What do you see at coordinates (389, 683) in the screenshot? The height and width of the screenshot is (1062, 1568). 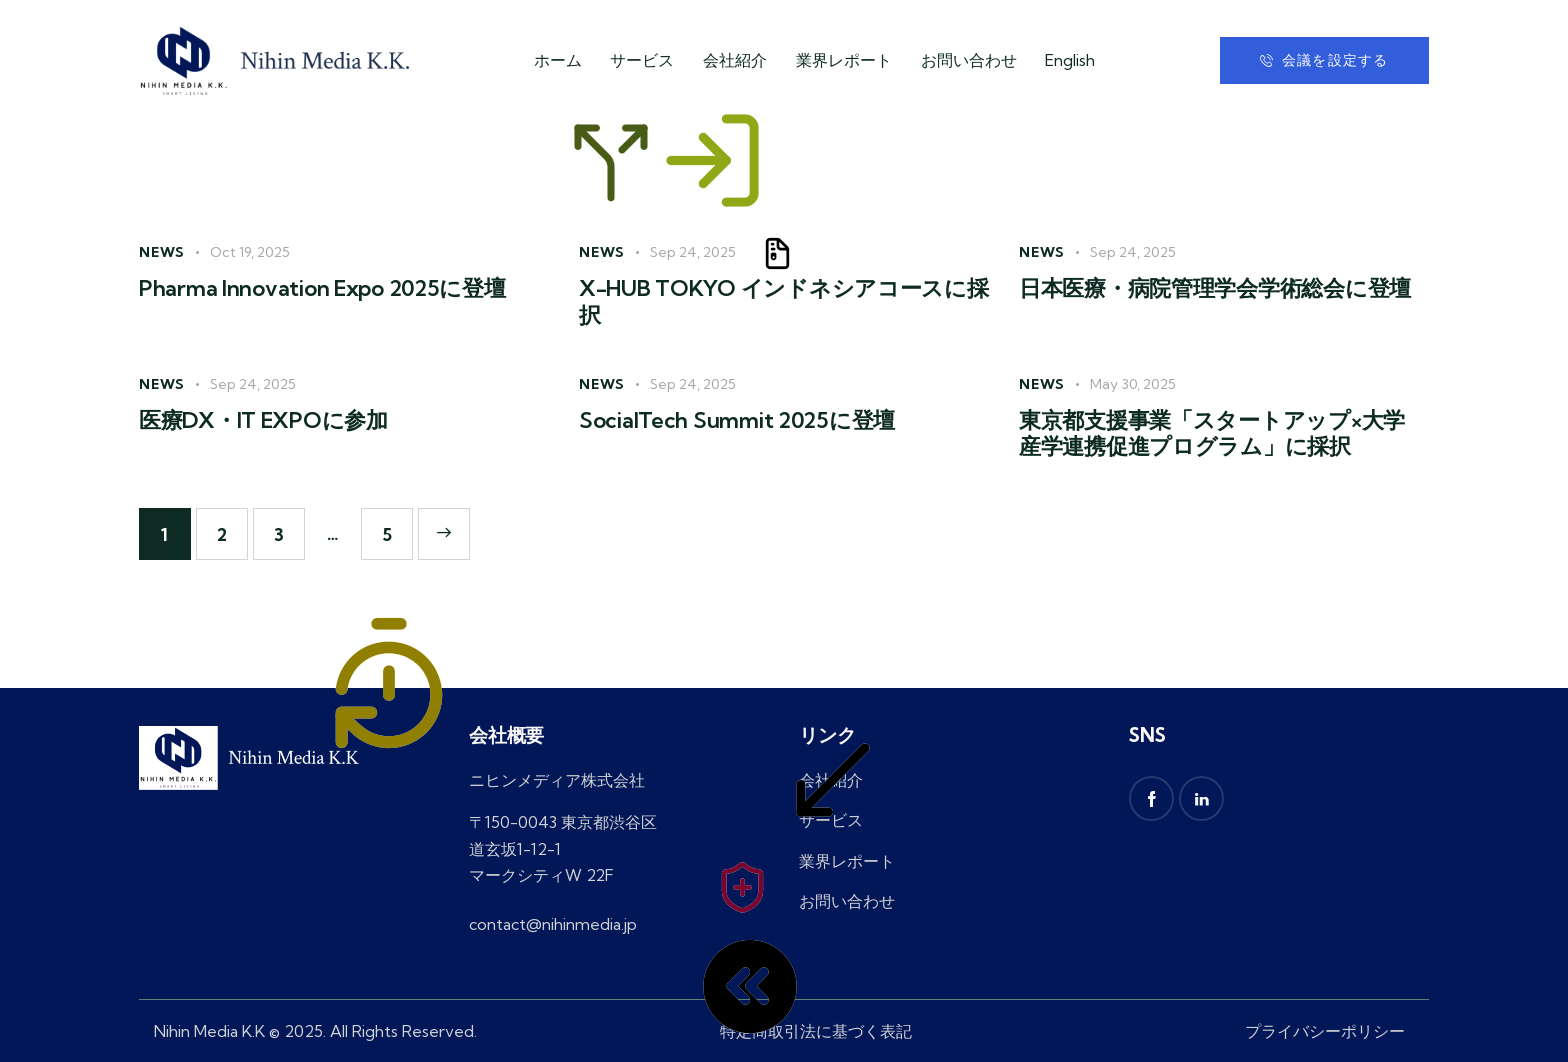 I see `reset the timer to its starting value` at bounding box center [389, 683].